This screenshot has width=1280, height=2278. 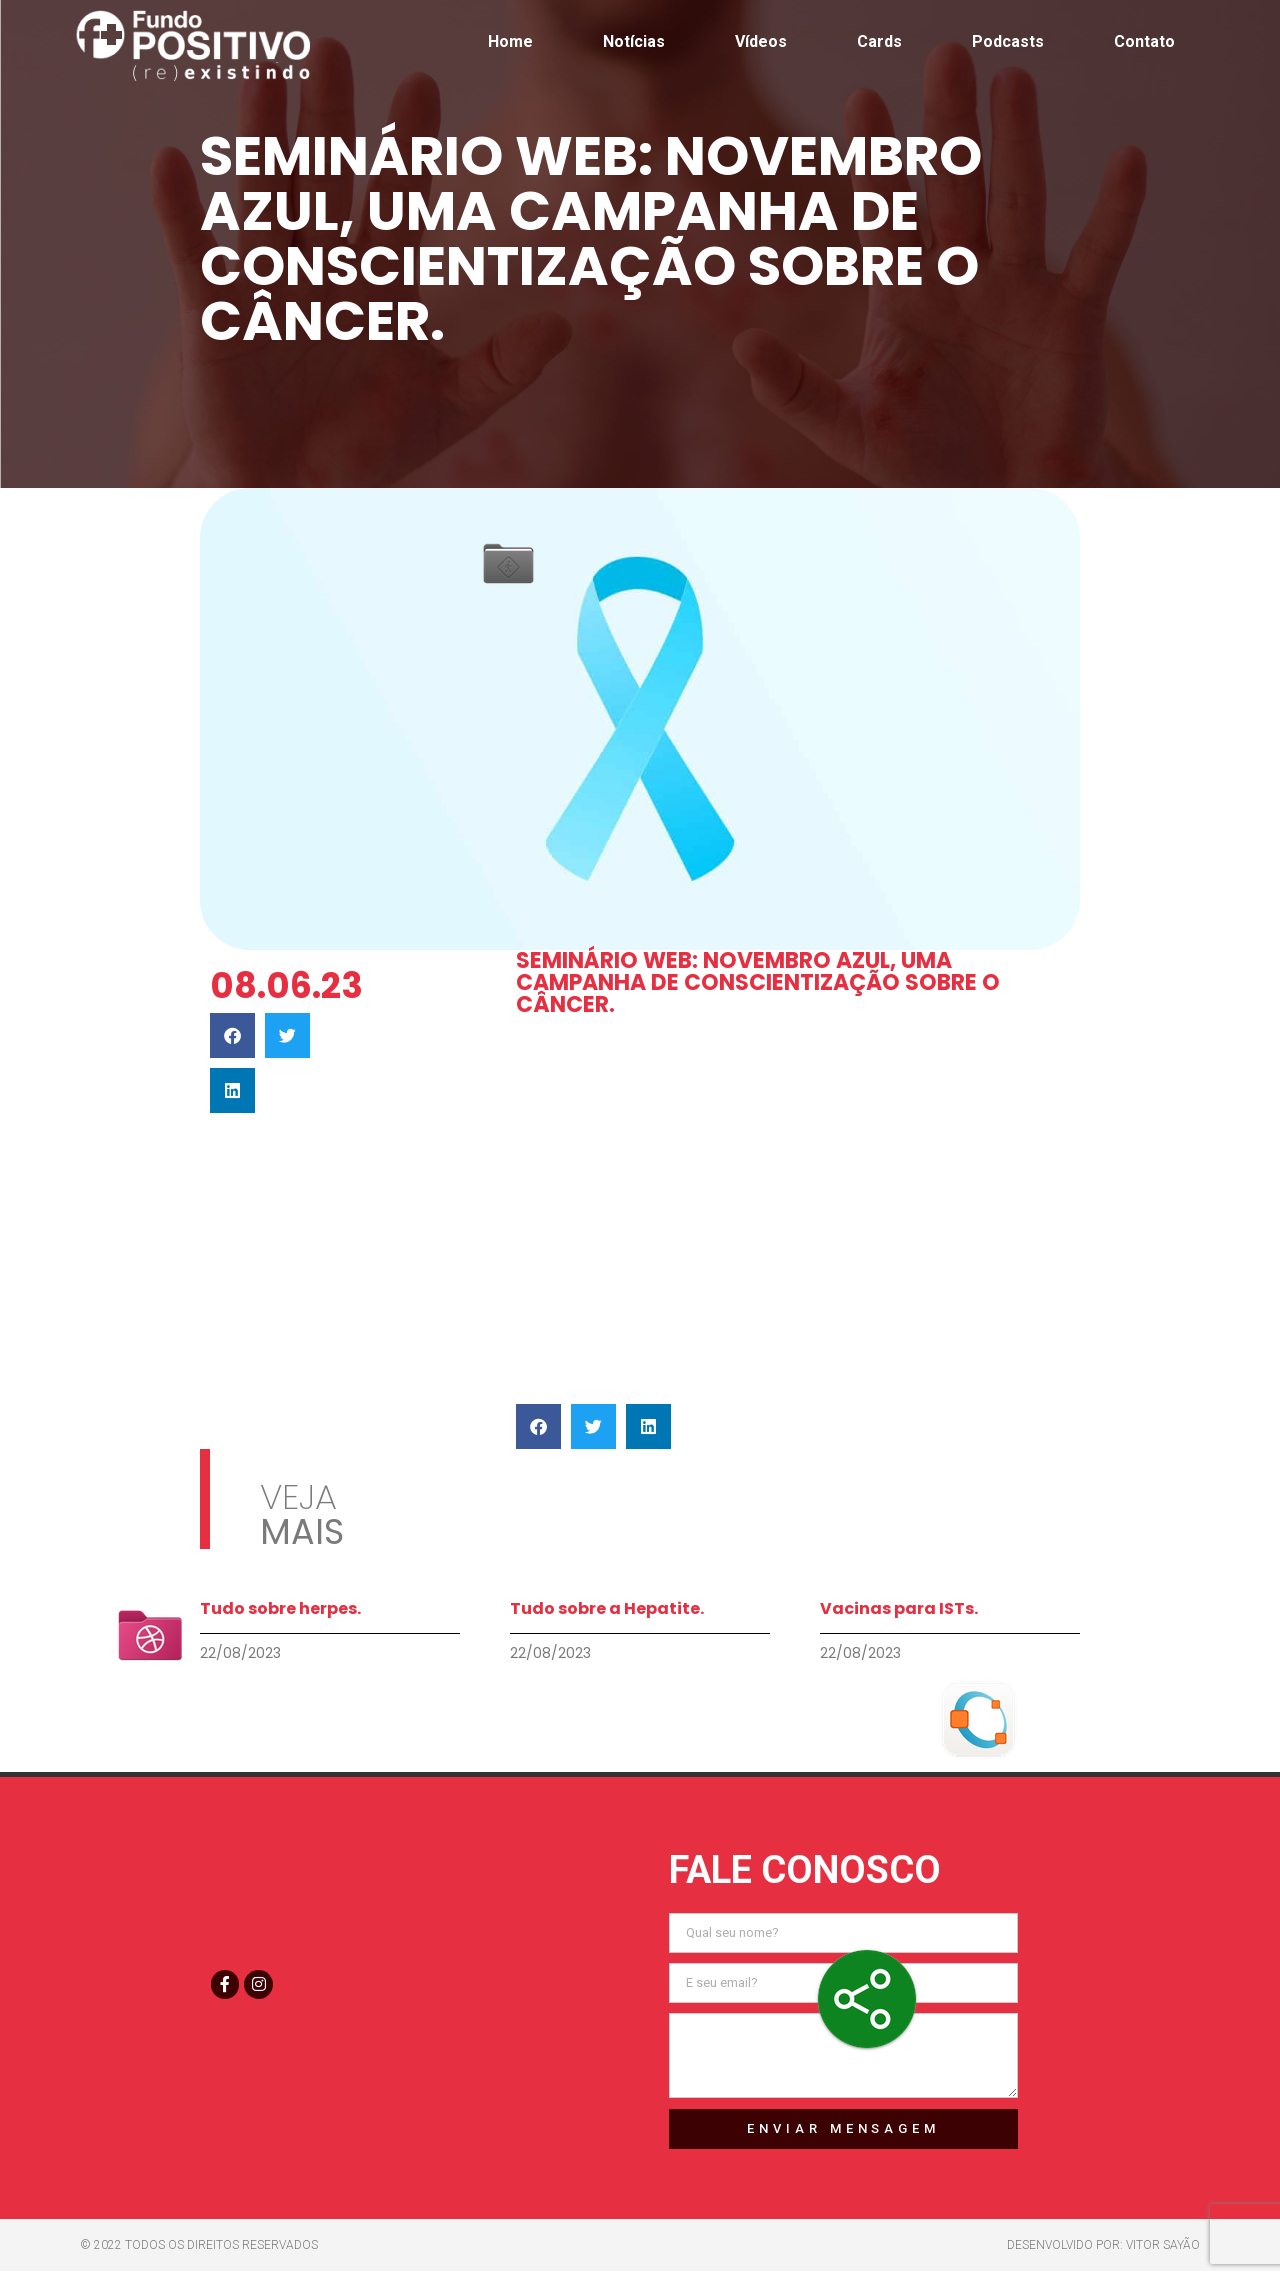 What do you see at coordinates (978, 1718) in the screenshot?
I see `open GNU Octave numerical computing application` at bounding box center [978, 1718].